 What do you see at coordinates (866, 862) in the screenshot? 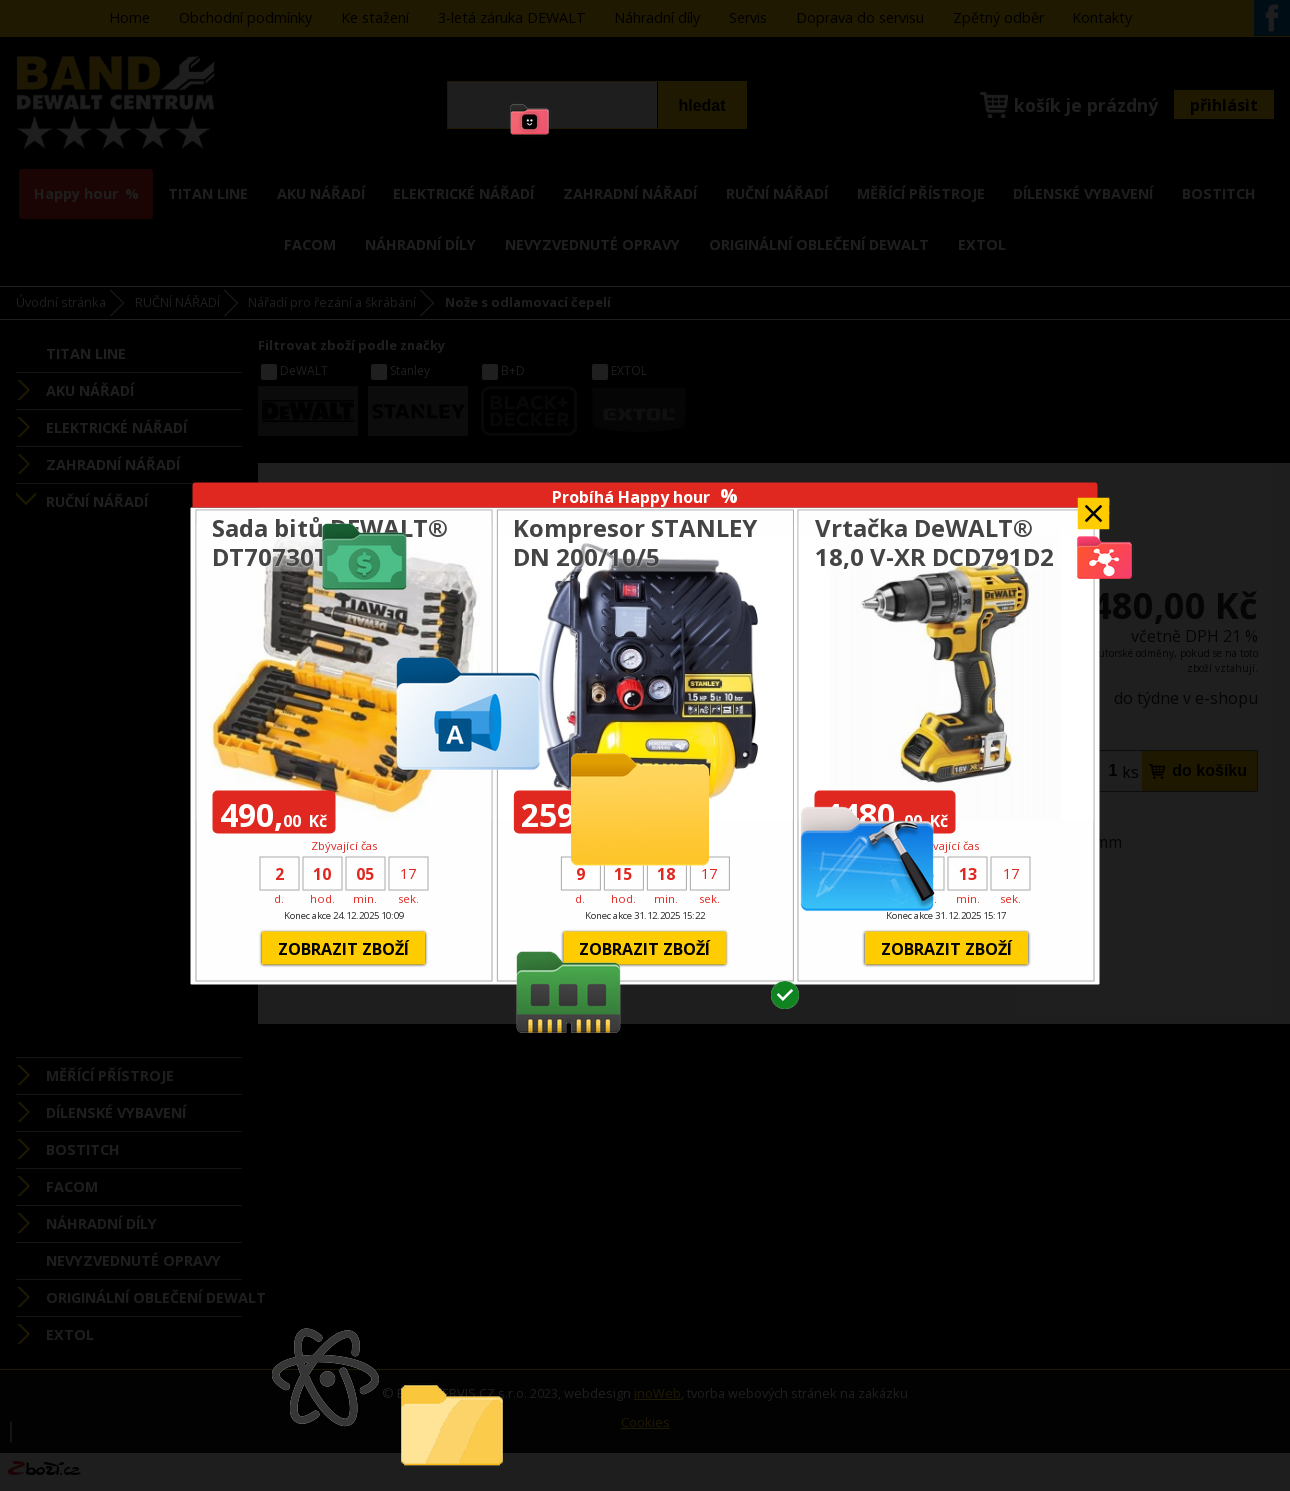
I see `open xcode projects folder` at bounding box center [866, 862].